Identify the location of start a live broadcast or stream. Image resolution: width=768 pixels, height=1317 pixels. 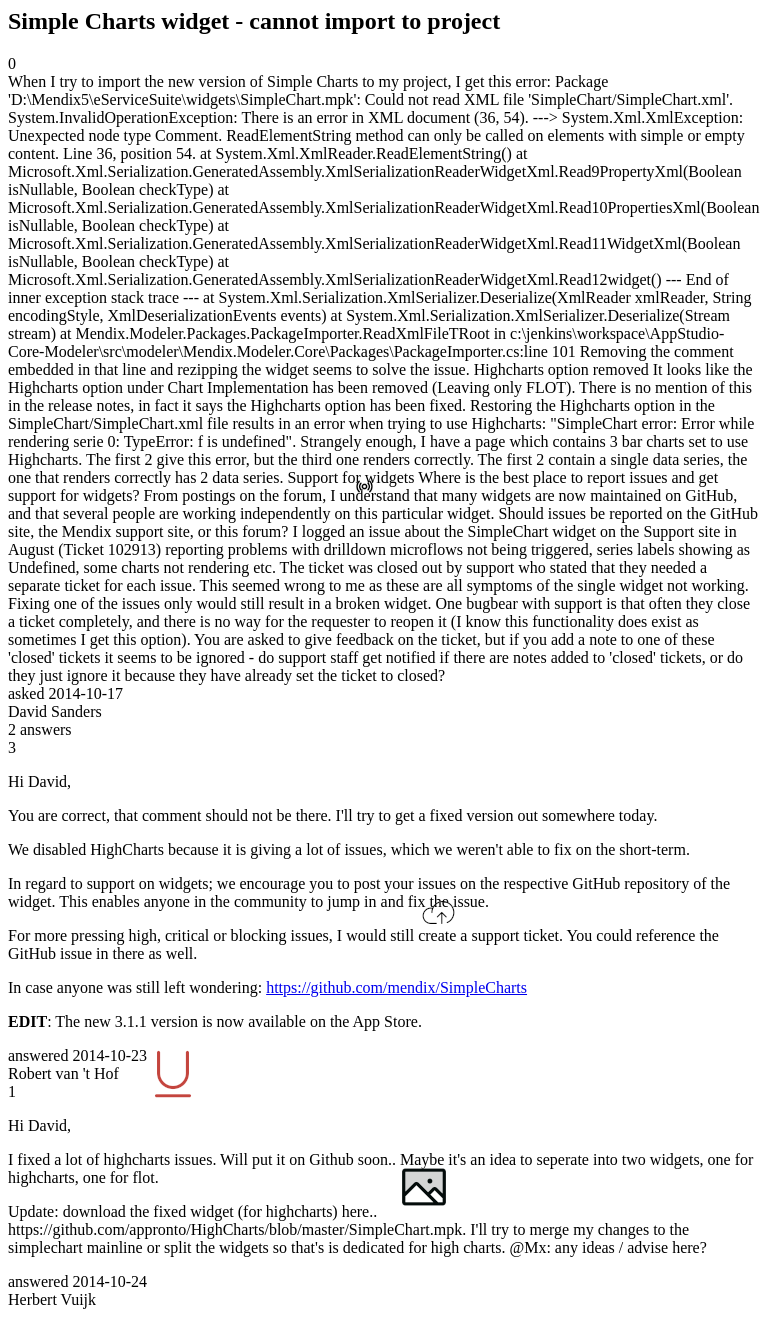
(364, 486).